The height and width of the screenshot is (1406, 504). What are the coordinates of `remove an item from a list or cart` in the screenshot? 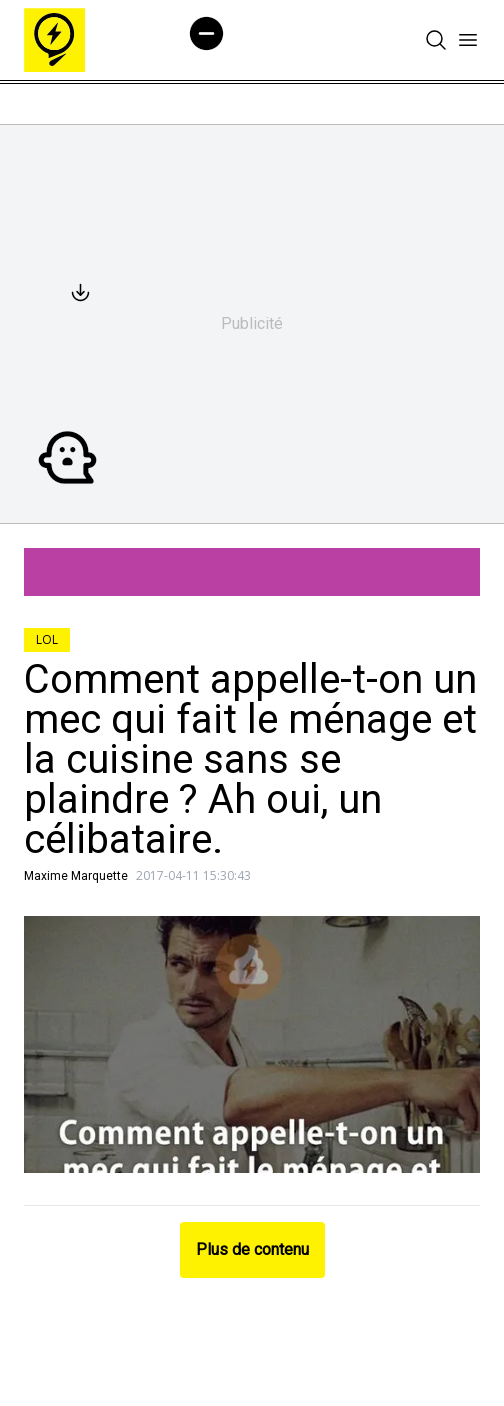 It's located at (206, 33).